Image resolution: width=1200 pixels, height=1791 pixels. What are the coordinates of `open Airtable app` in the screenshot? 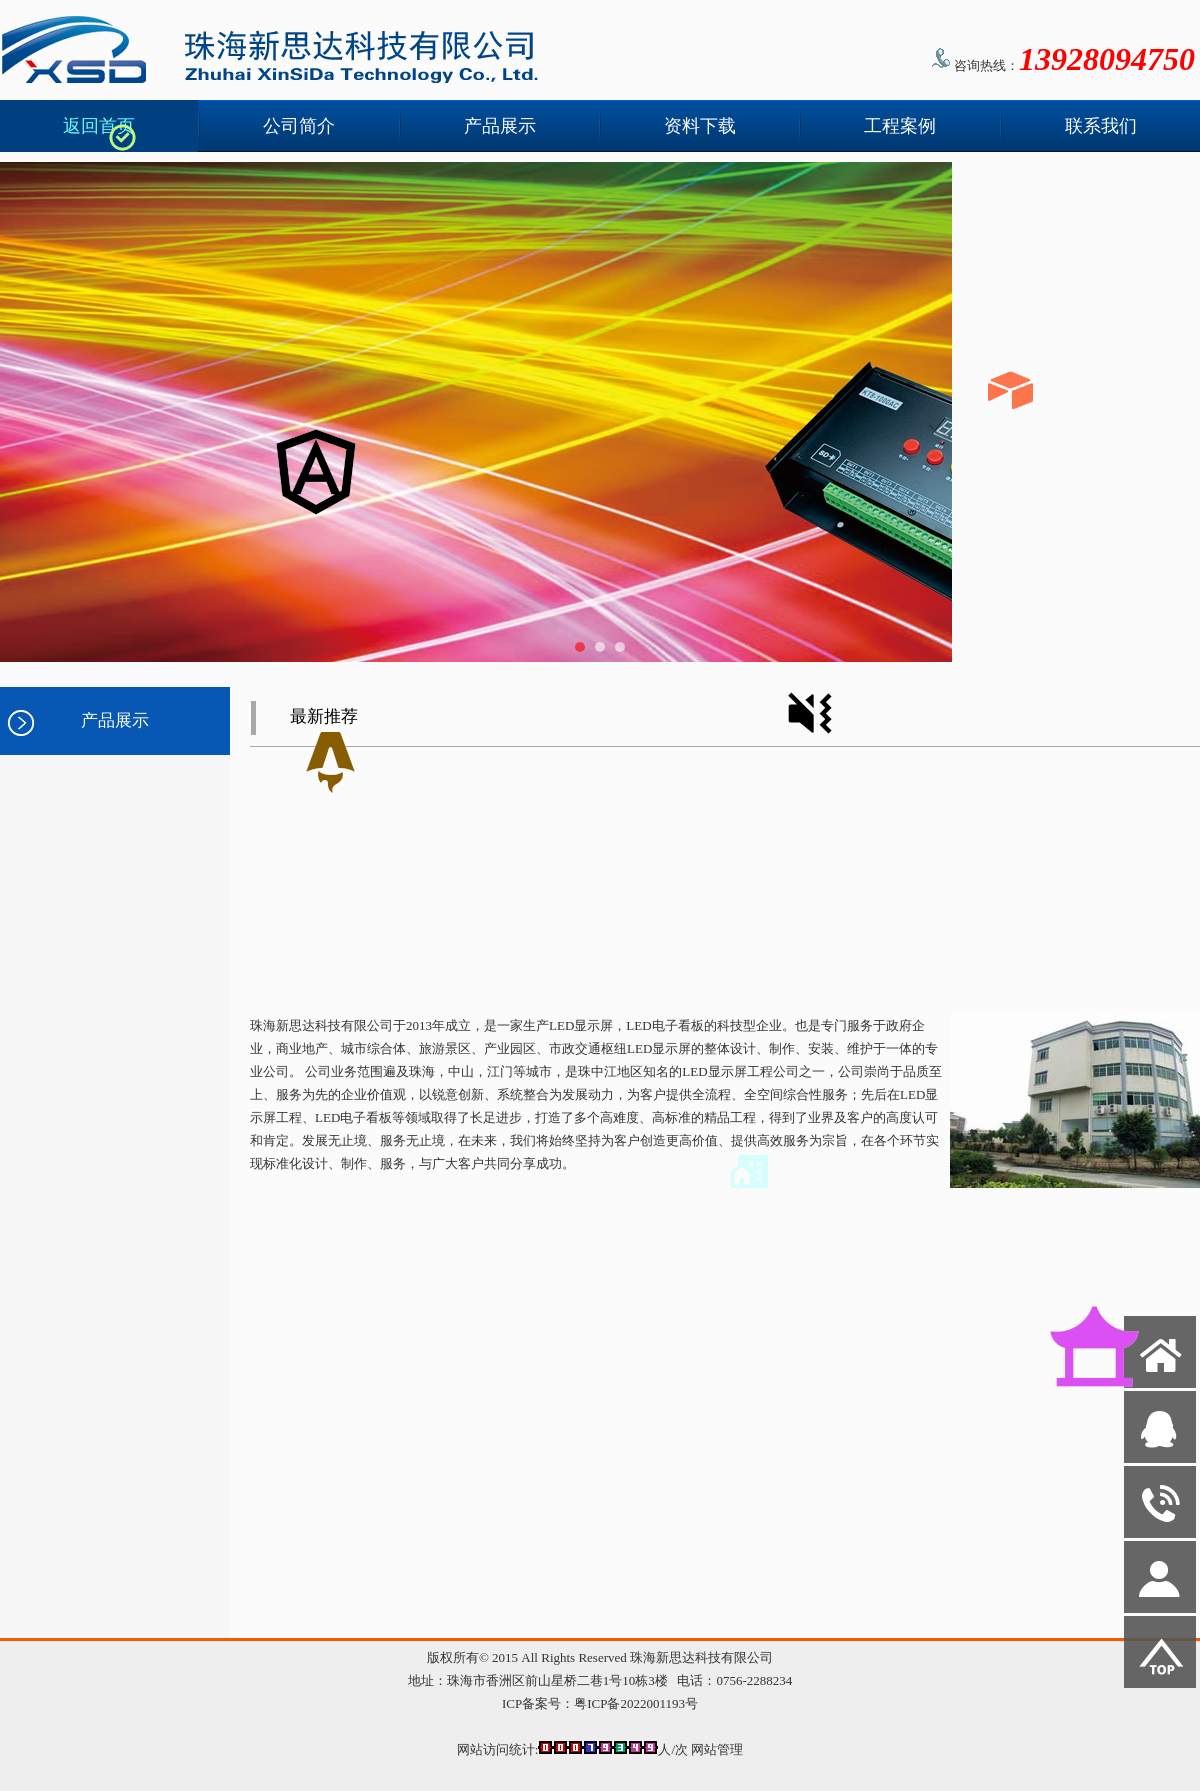 It's located at (1010, 390).